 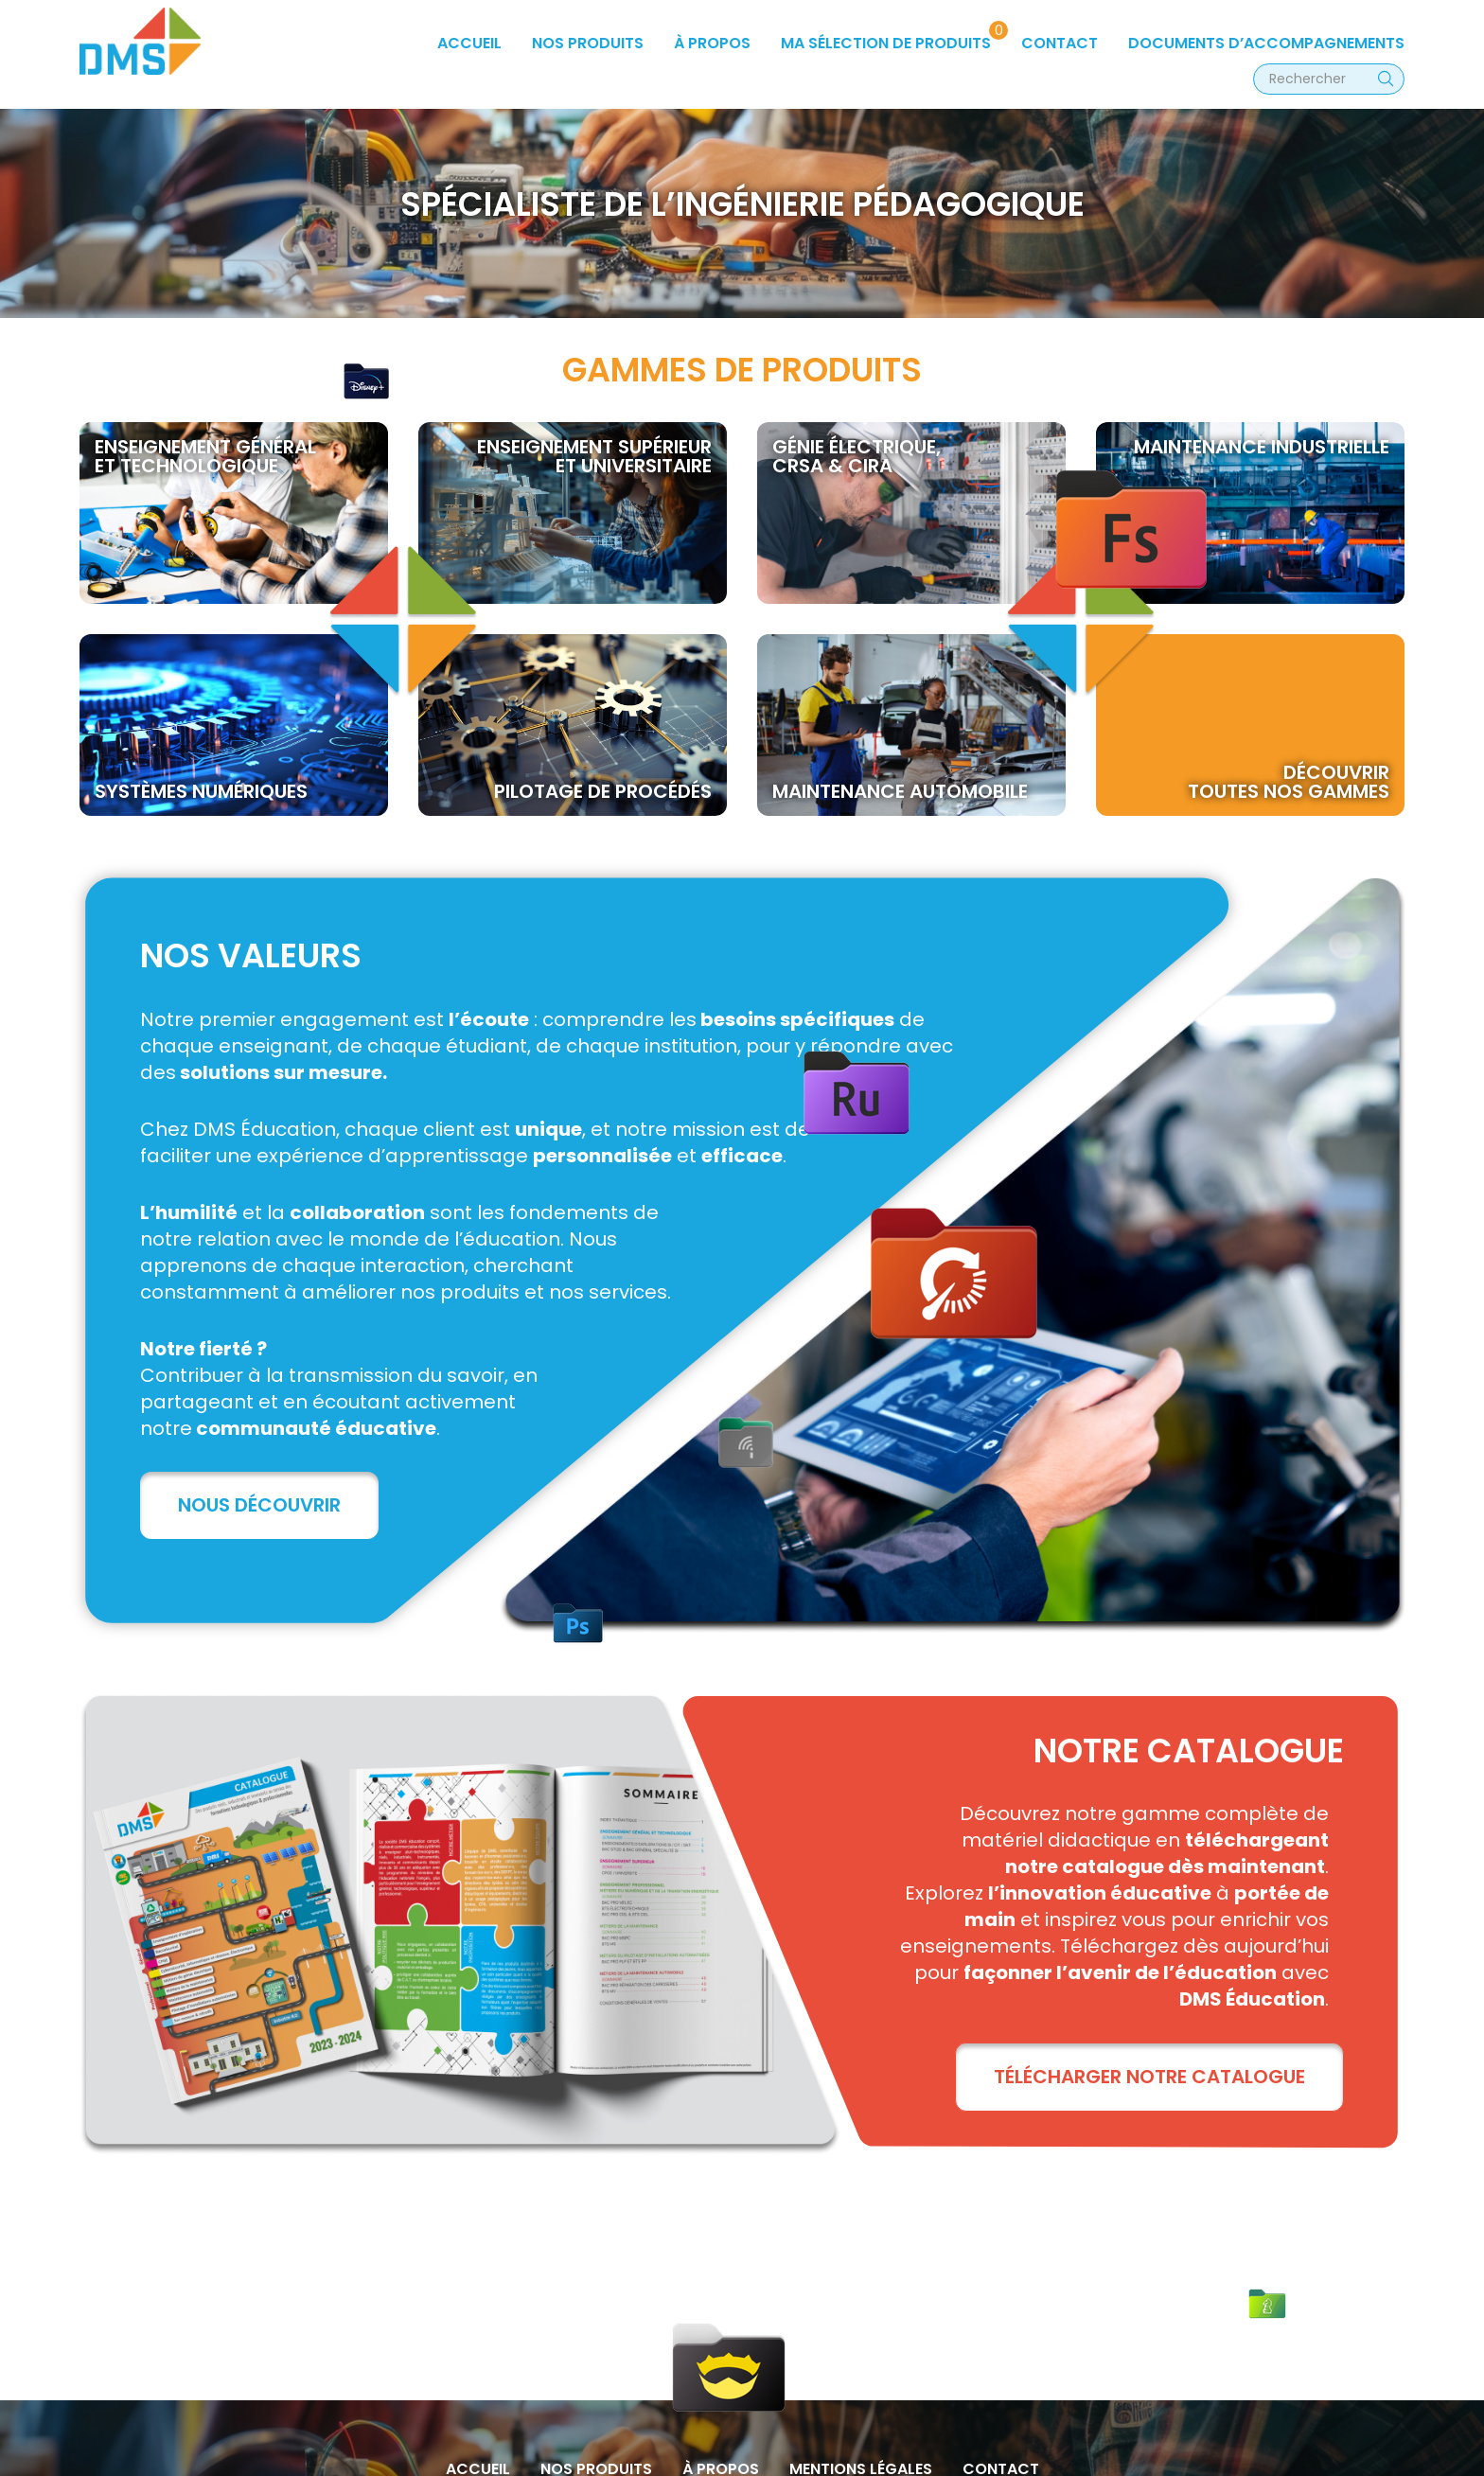 What do you see at coordinates (366, 382) in the screenshot?
I see `open disney+ media folder` at bounding box center [366, 382].